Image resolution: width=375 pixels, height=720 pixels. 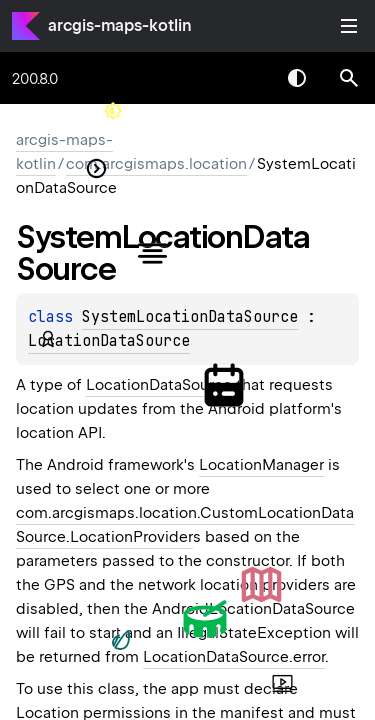 I want to click on view calendar or scheduled events, so click(x=224, y=385).